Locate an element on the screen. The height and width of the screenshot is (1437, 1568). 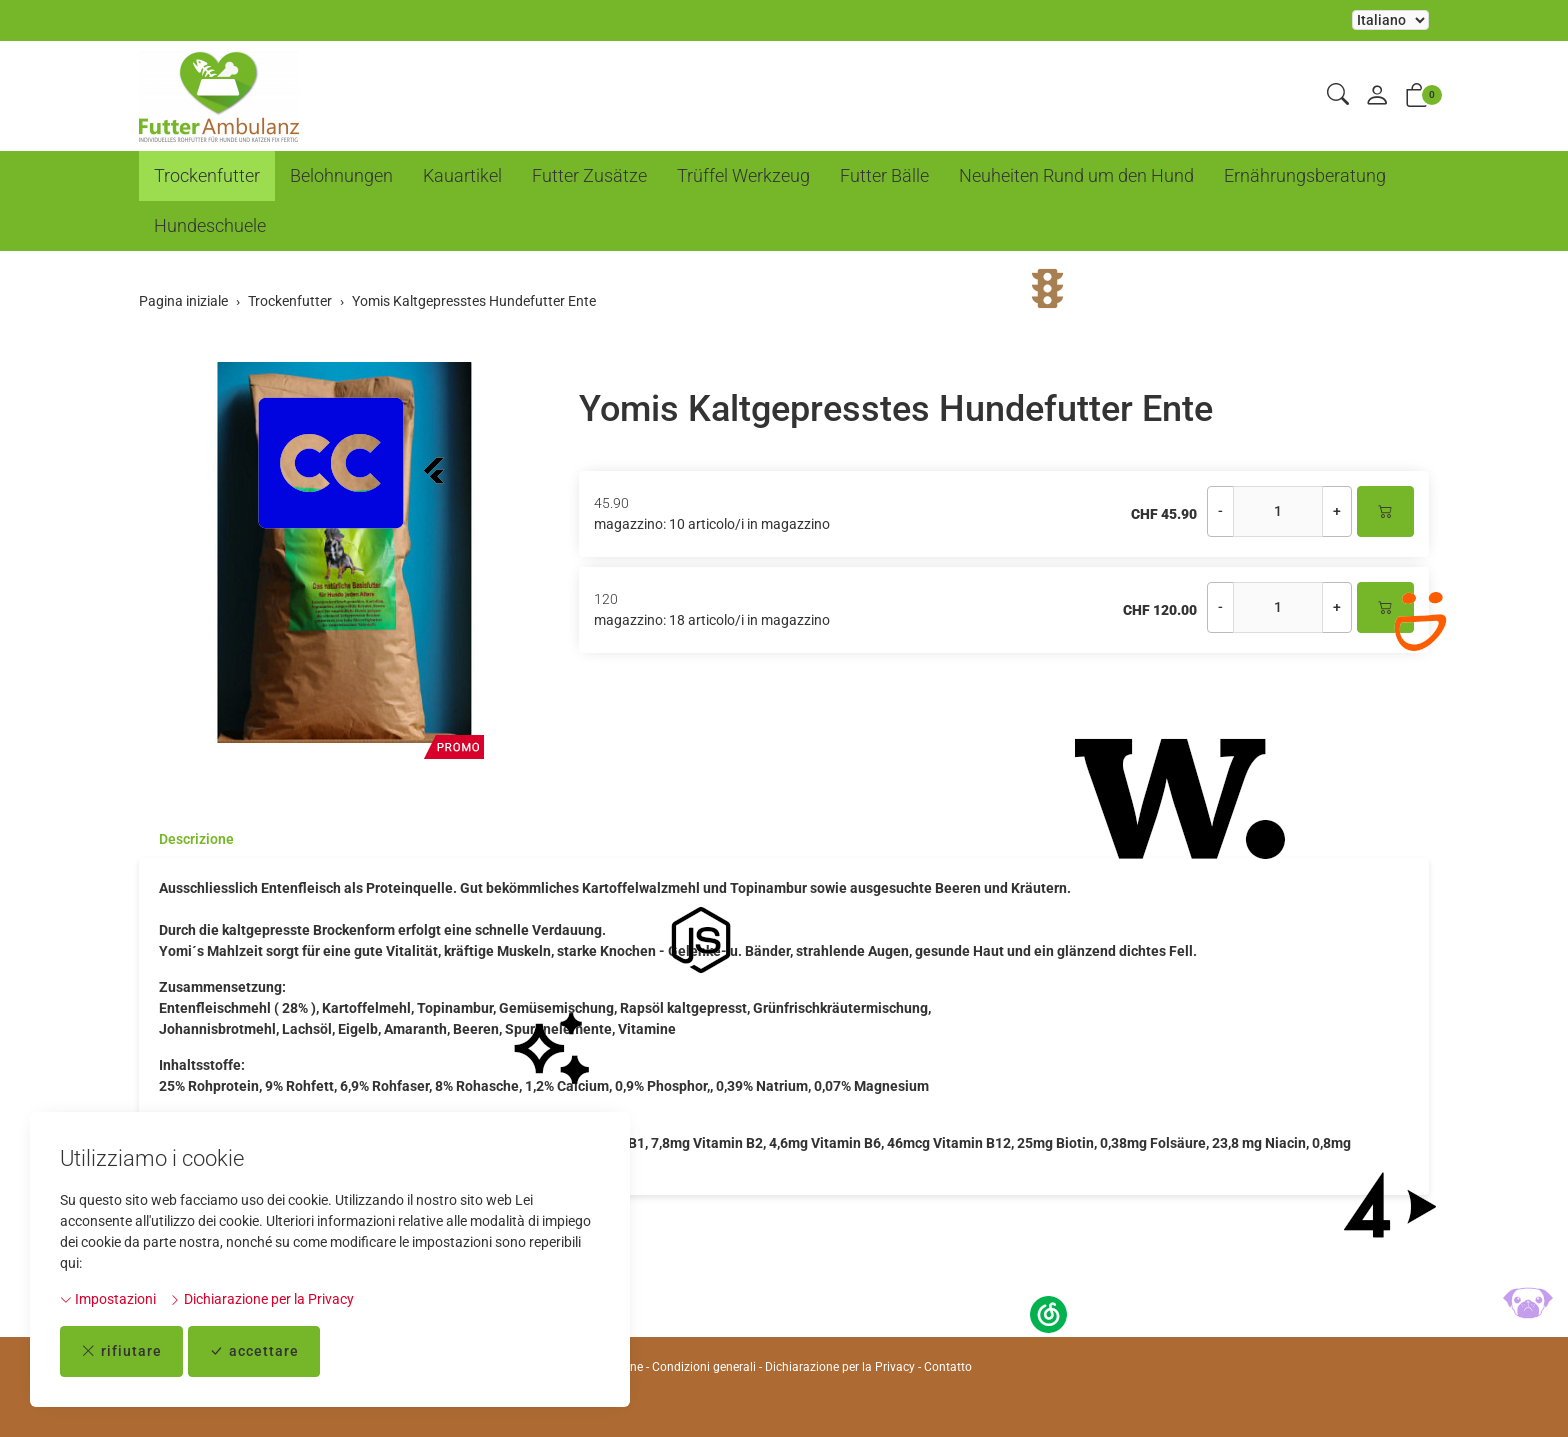
Node.js logo is located at coordinates (701, 940).